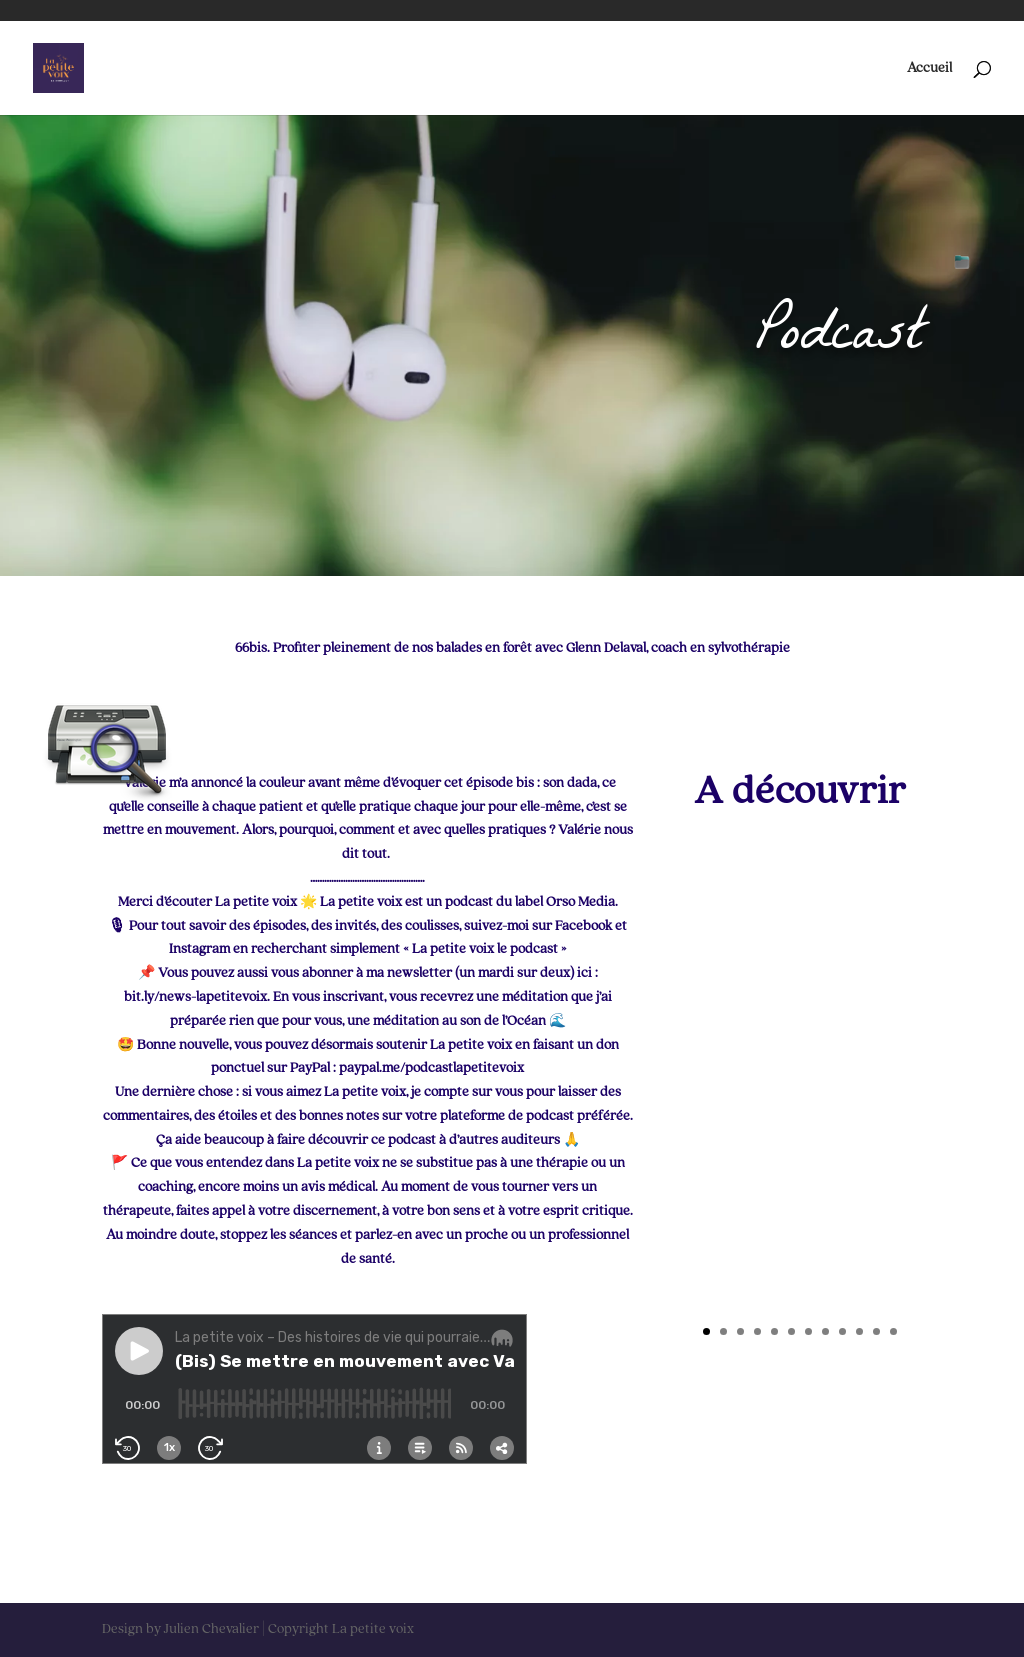  Describe the element at coordinates (107, 742) in the screenshot. I see `preview document before printing` at that location.